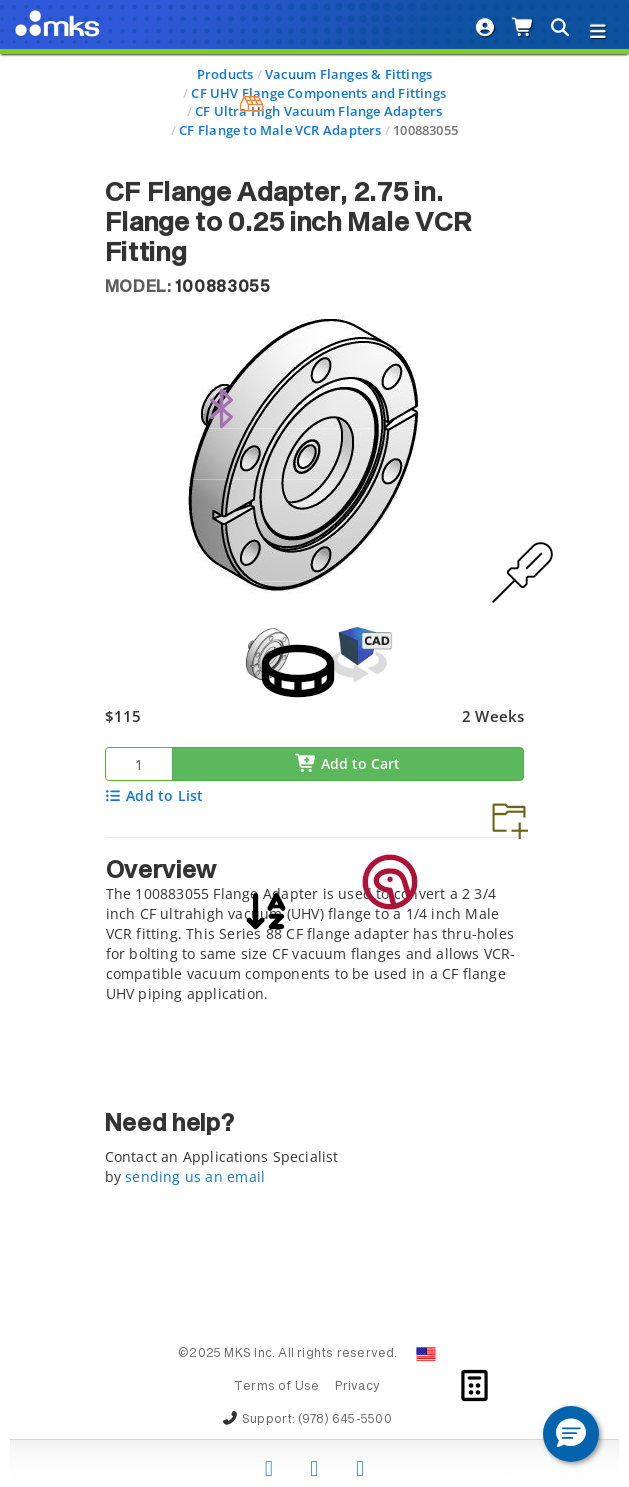  Describe the element at coordinates (221, 408) in the screenshot. I see `toggle bluetooth connectivity on or off` at that location.